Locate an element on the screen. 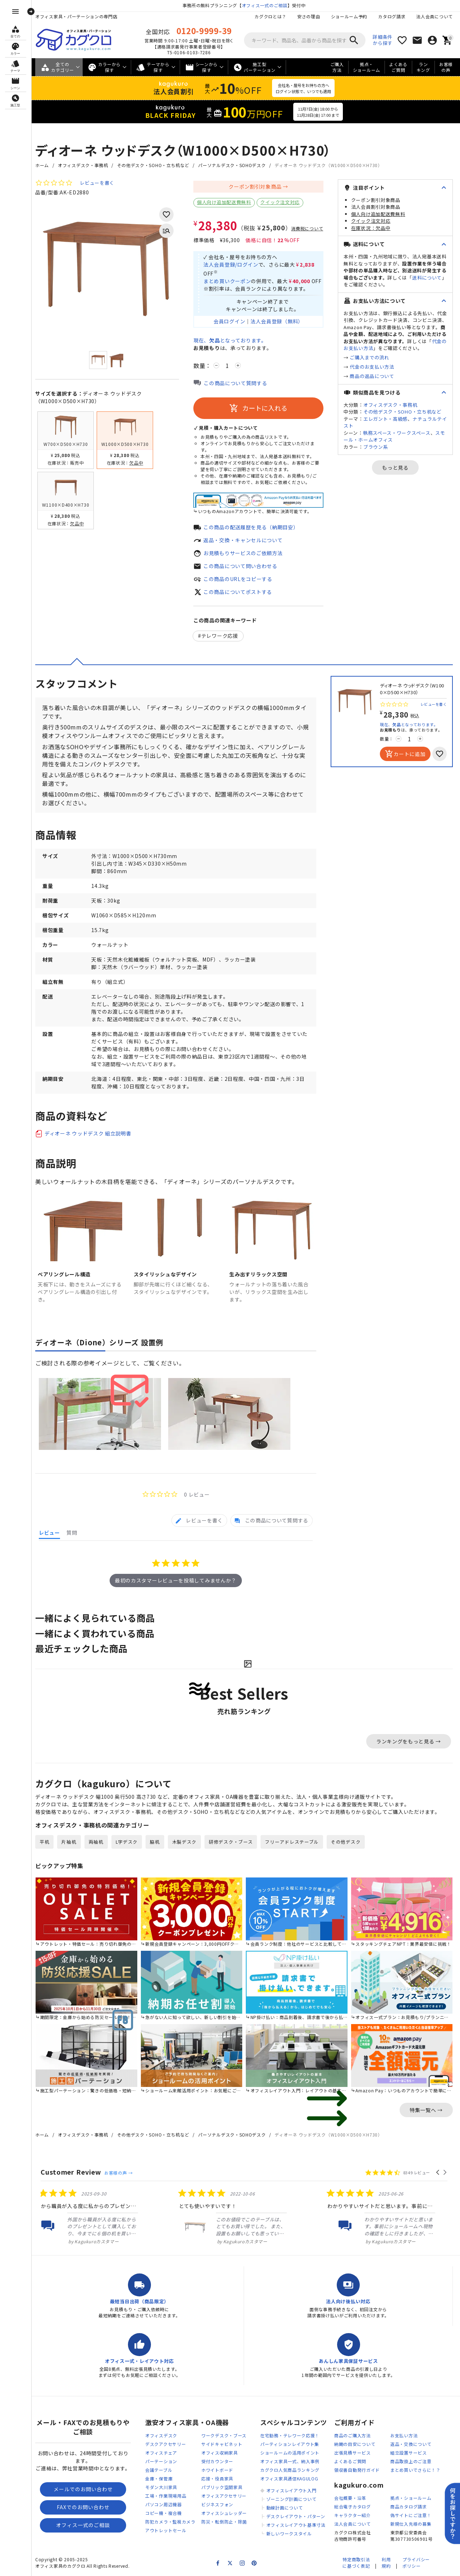 This screenshot has width=460, height=2576. view image or photo is located at coordinates (248, 1664).